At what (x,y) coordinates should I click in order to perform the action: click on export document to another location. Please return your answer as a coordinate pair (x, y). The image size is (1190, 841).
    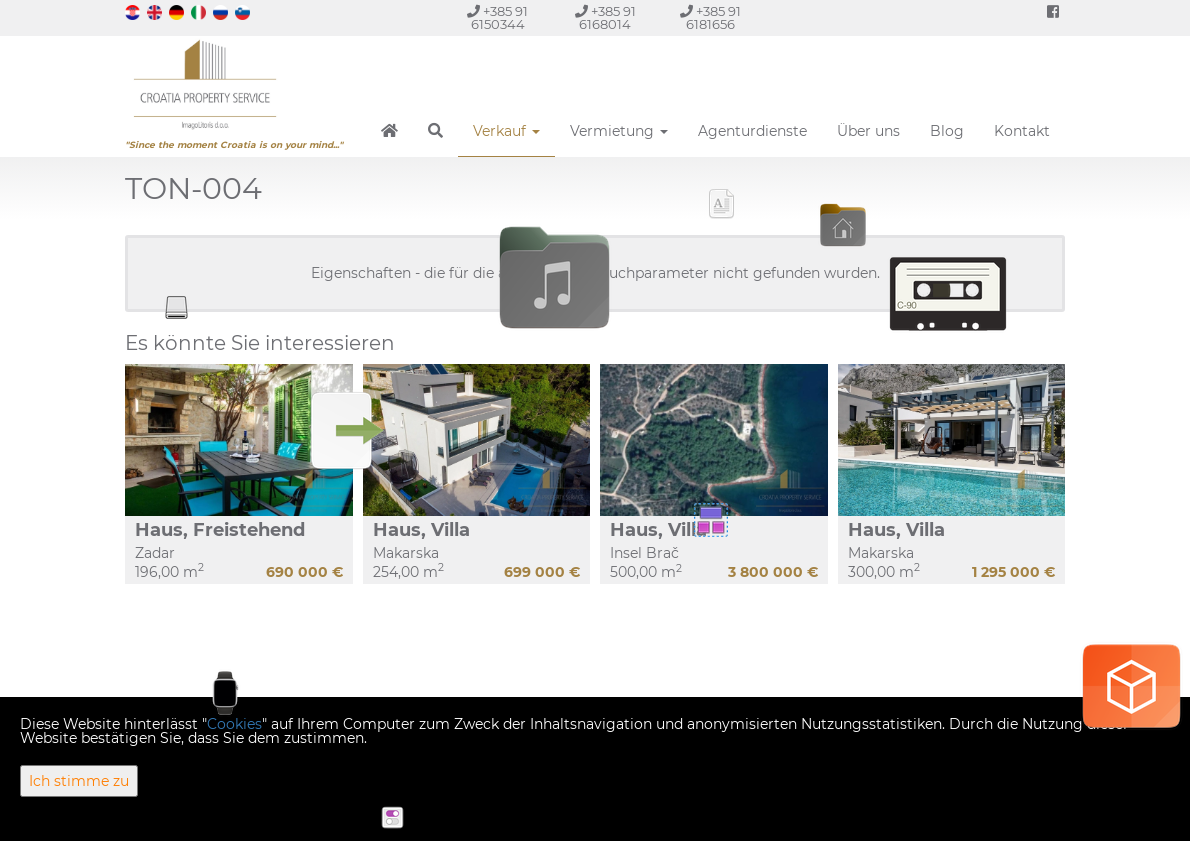
    Looking at the image, I should click on (341, 430).